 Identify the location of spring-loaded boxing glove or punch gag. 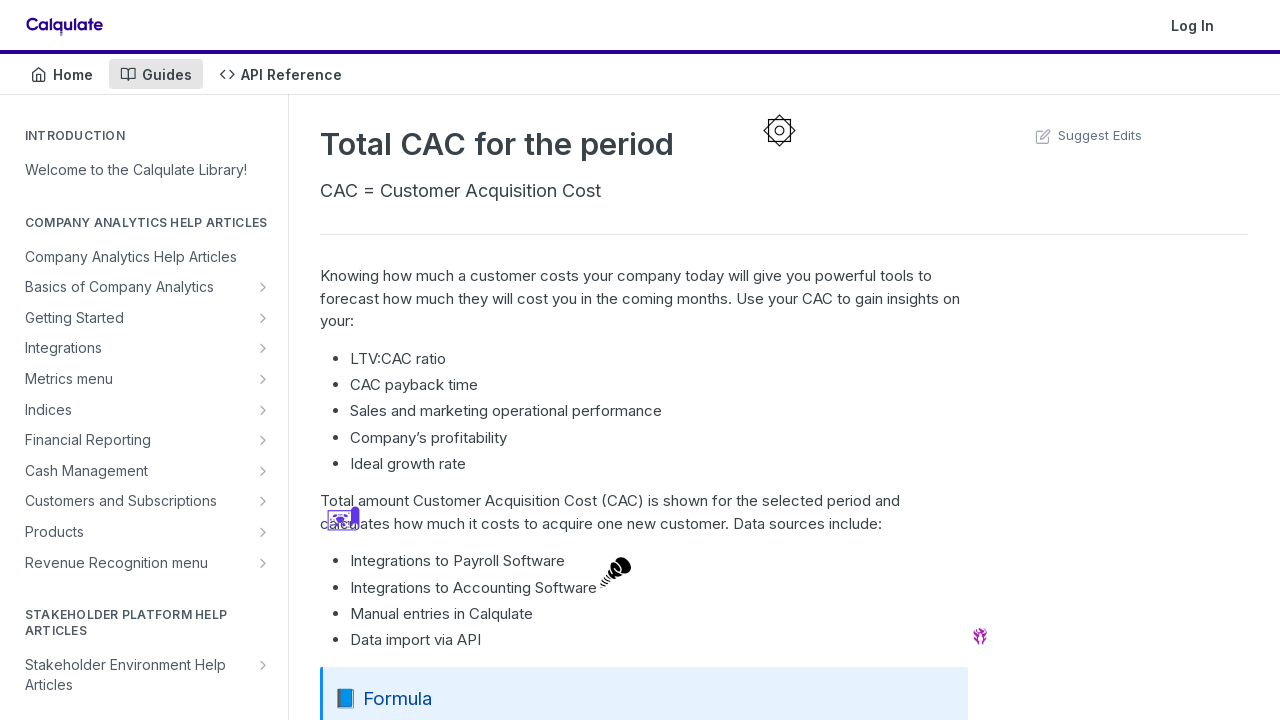
(615, 572).